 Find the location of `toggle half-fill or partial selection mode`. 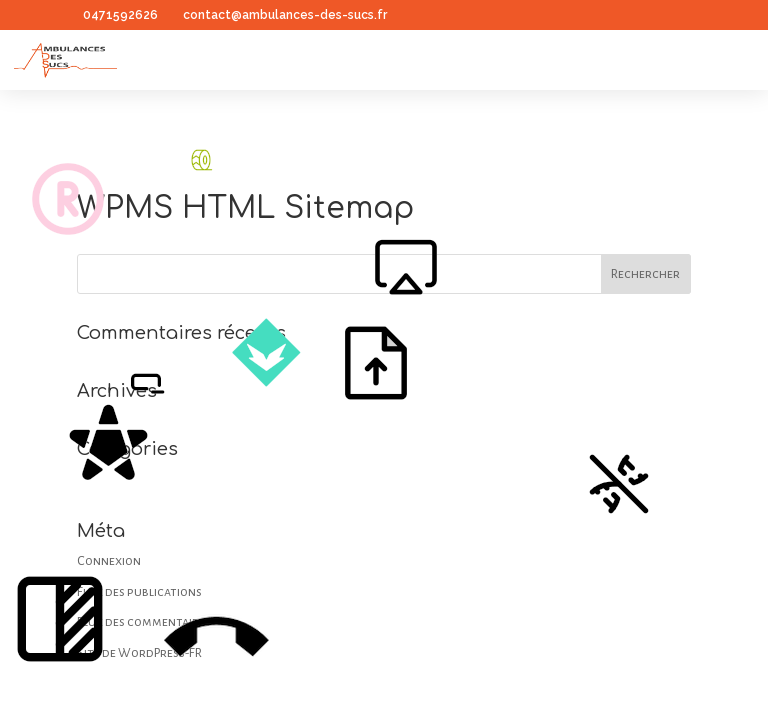

toggle half-fill or partial selection mode is located at coordinates (60, 619).